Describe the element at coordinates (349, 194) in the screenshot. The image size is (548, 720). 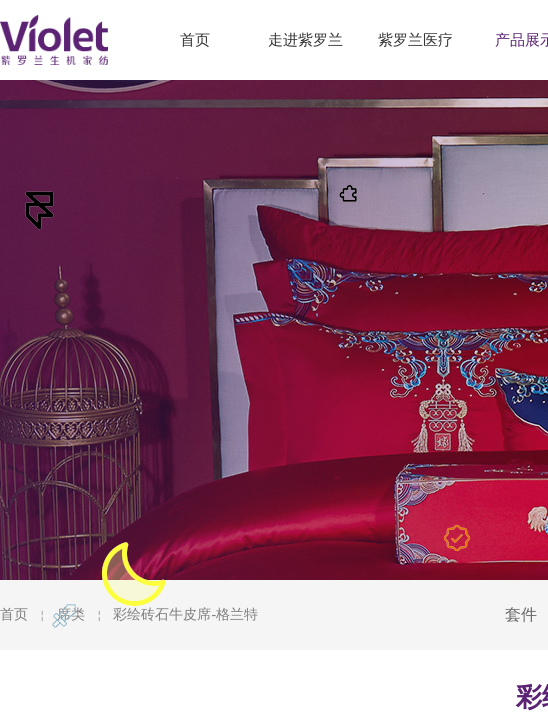
I see `access plugins or extensions` at that location.